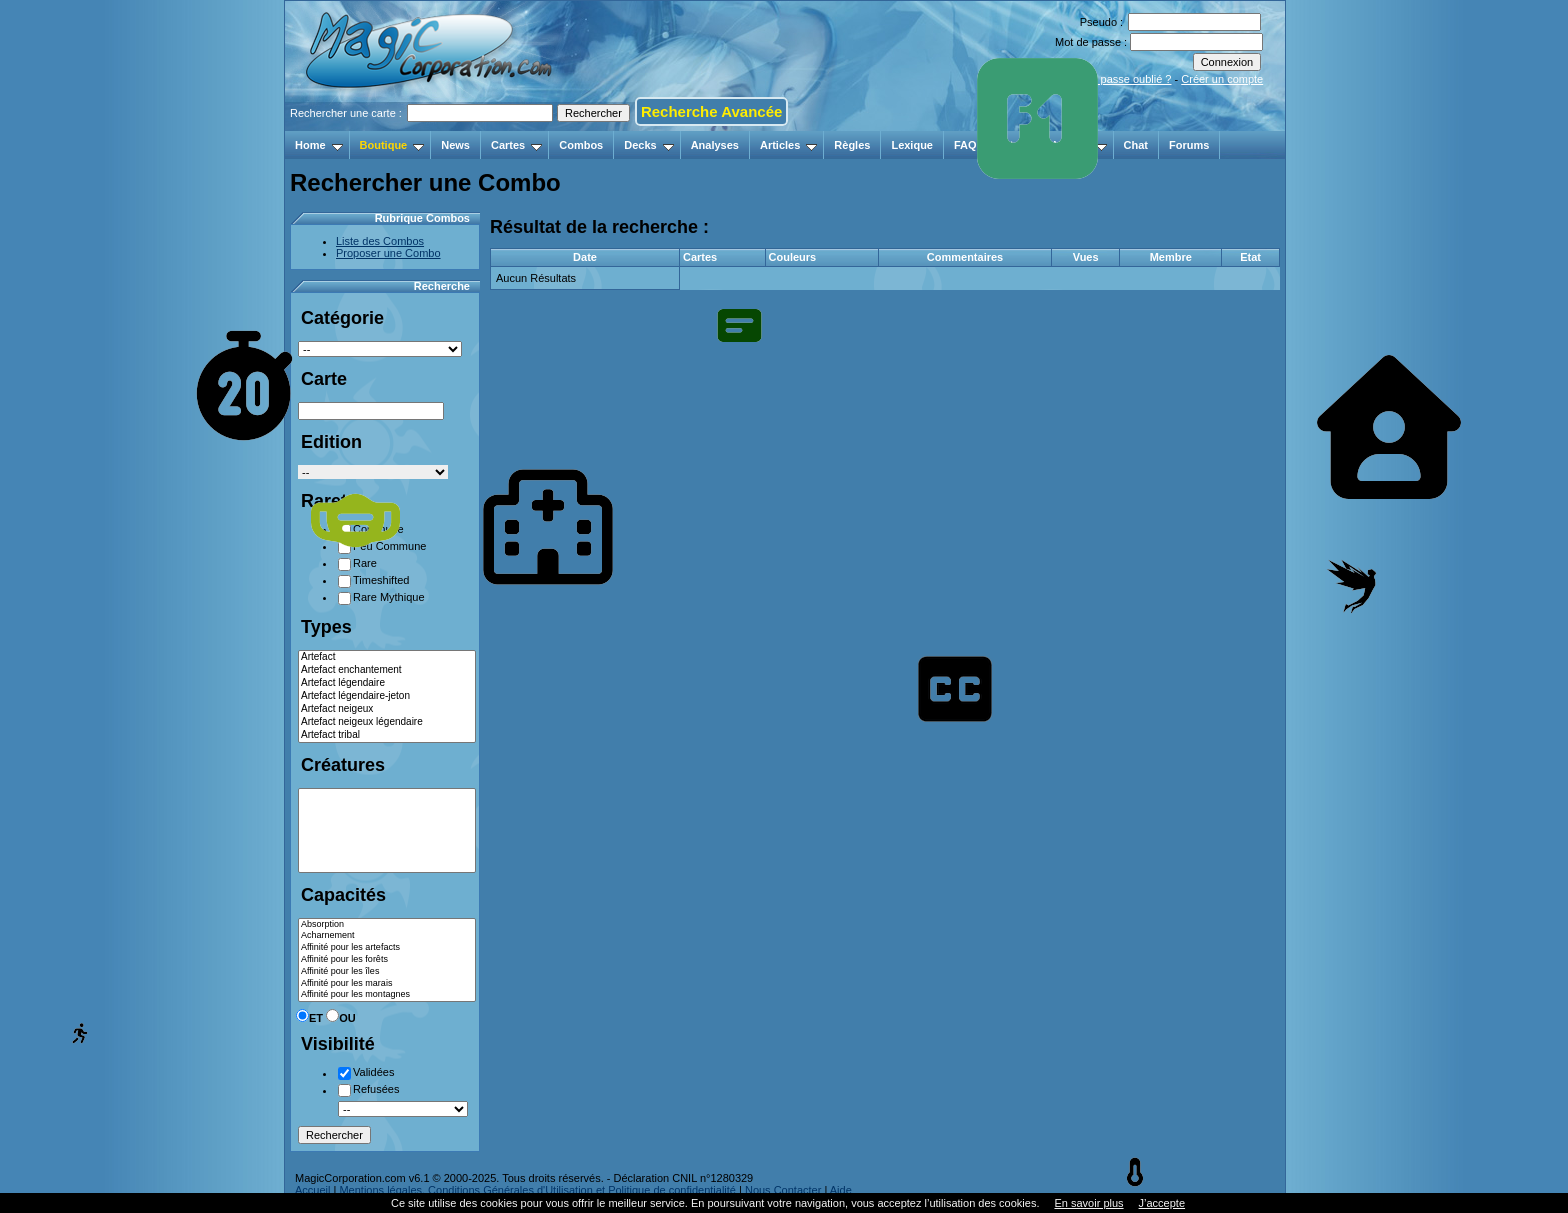  Describe the element at coordinates (1351, 586) in the screenshot. I see `studiovinari brand logo` at that location.